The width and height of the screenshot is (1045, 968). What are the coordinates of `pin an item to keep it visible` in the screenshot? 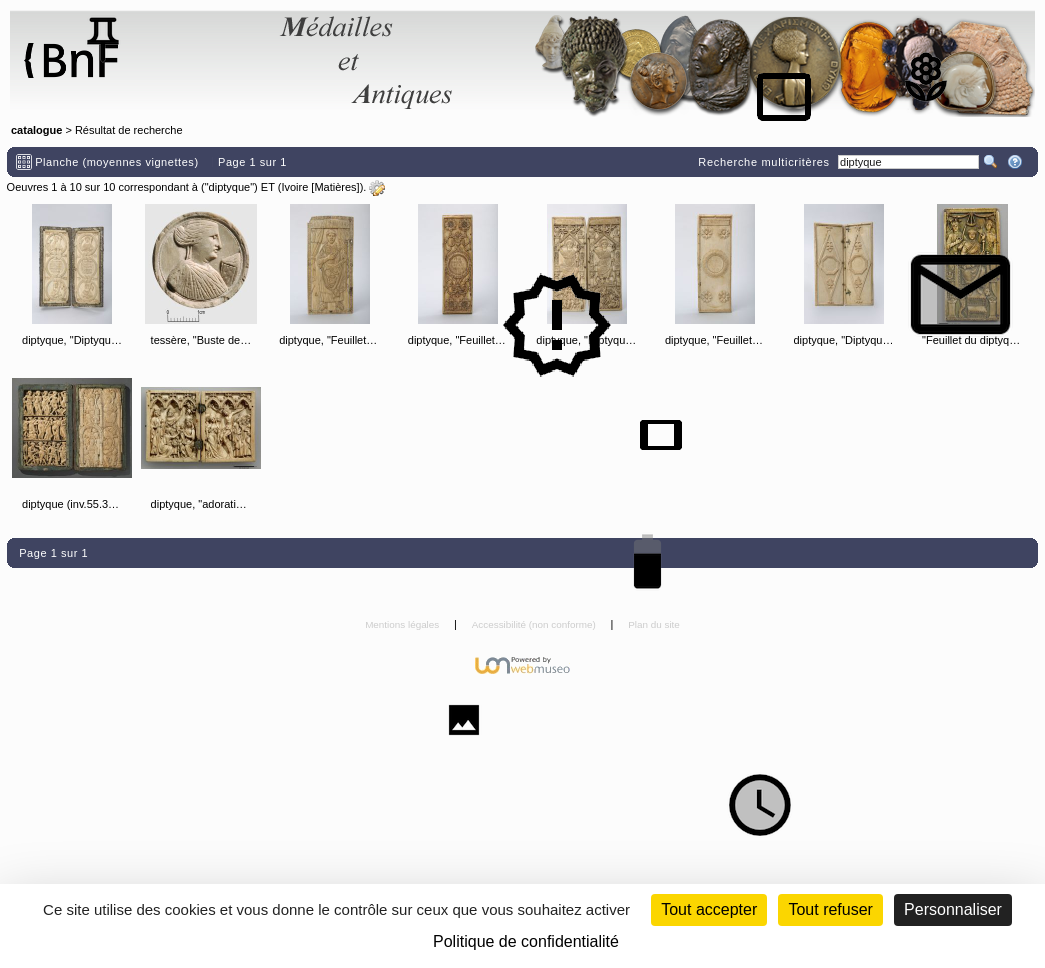 It's located at (103, 40).